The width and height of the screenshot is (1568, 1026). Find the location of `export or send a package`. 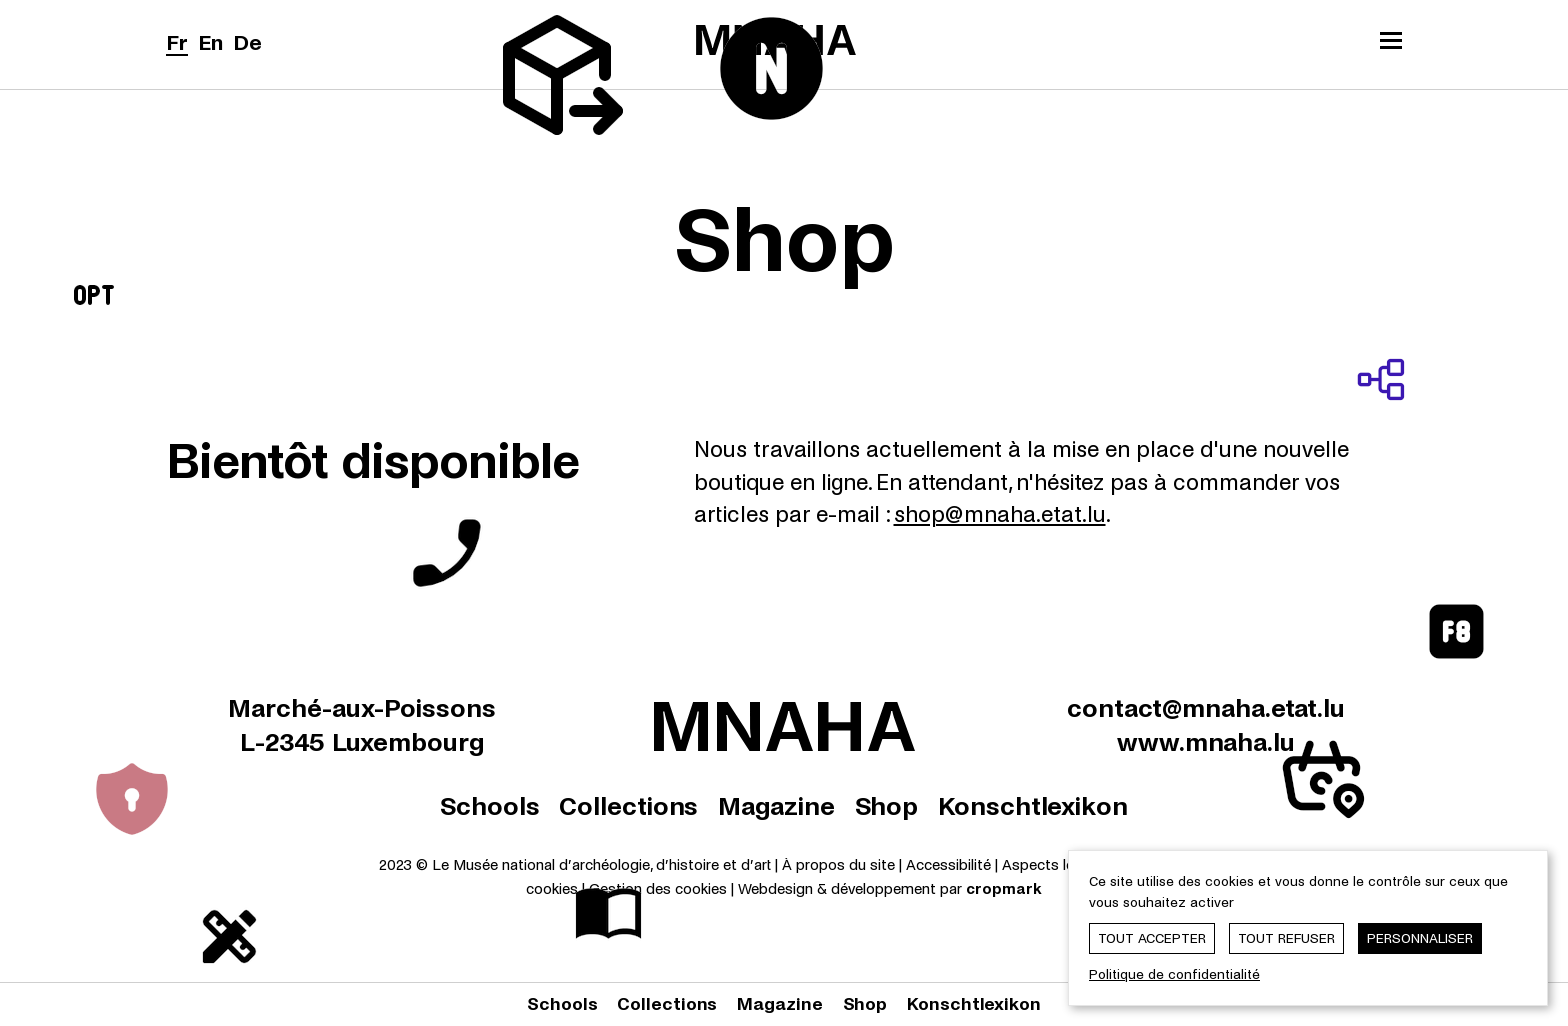

export or send a package is located at coordinates (557, 75).